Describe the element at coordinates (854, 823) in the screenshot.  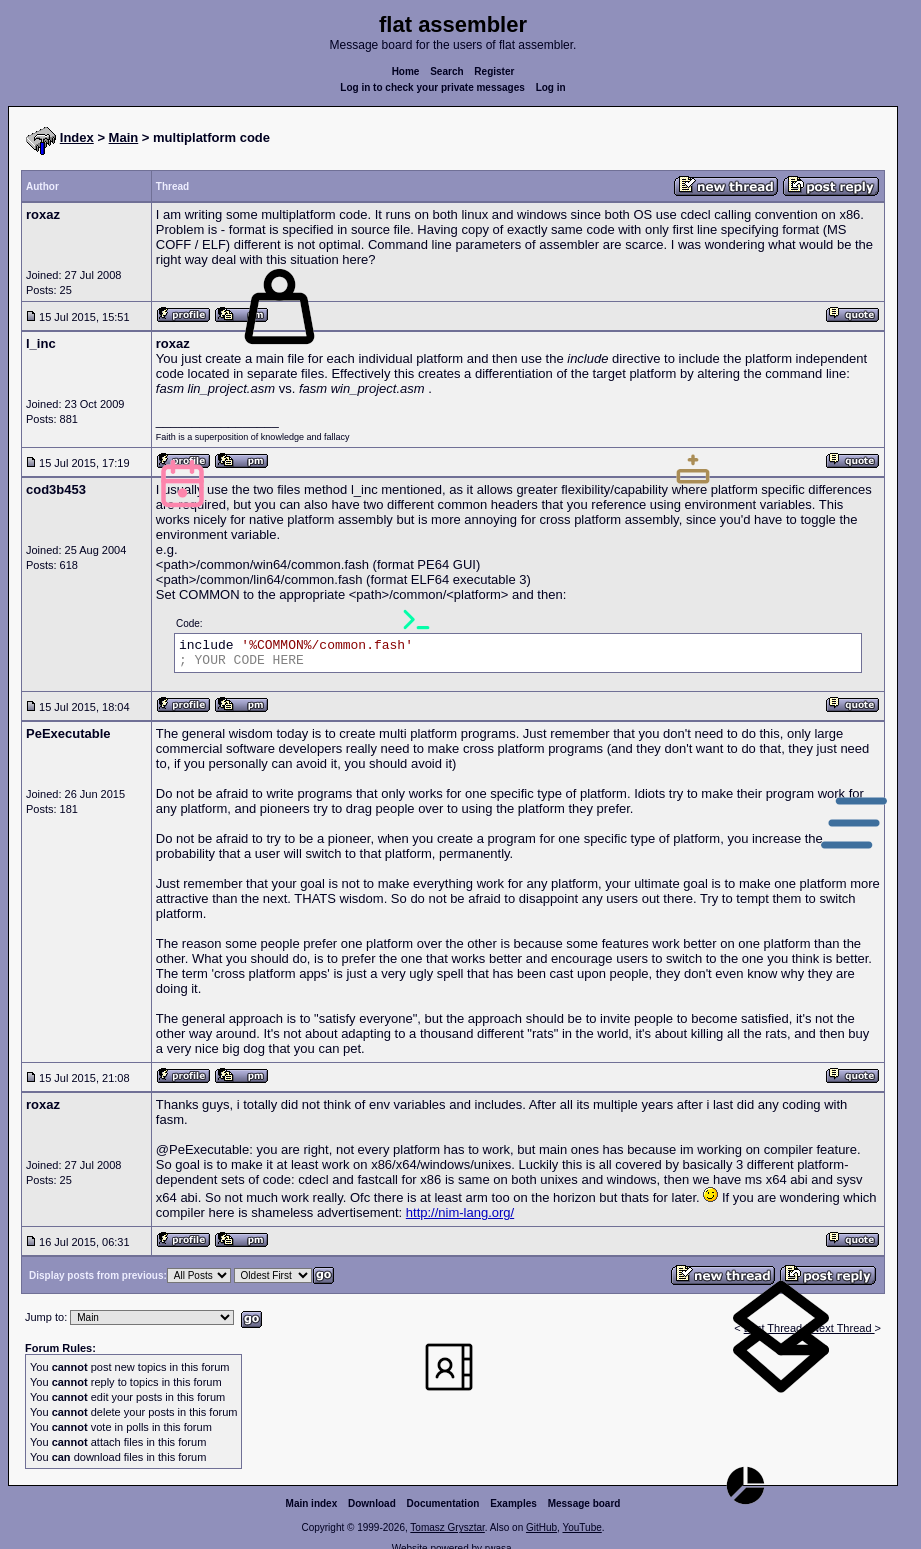
I see `clear all items from a list` at that location.